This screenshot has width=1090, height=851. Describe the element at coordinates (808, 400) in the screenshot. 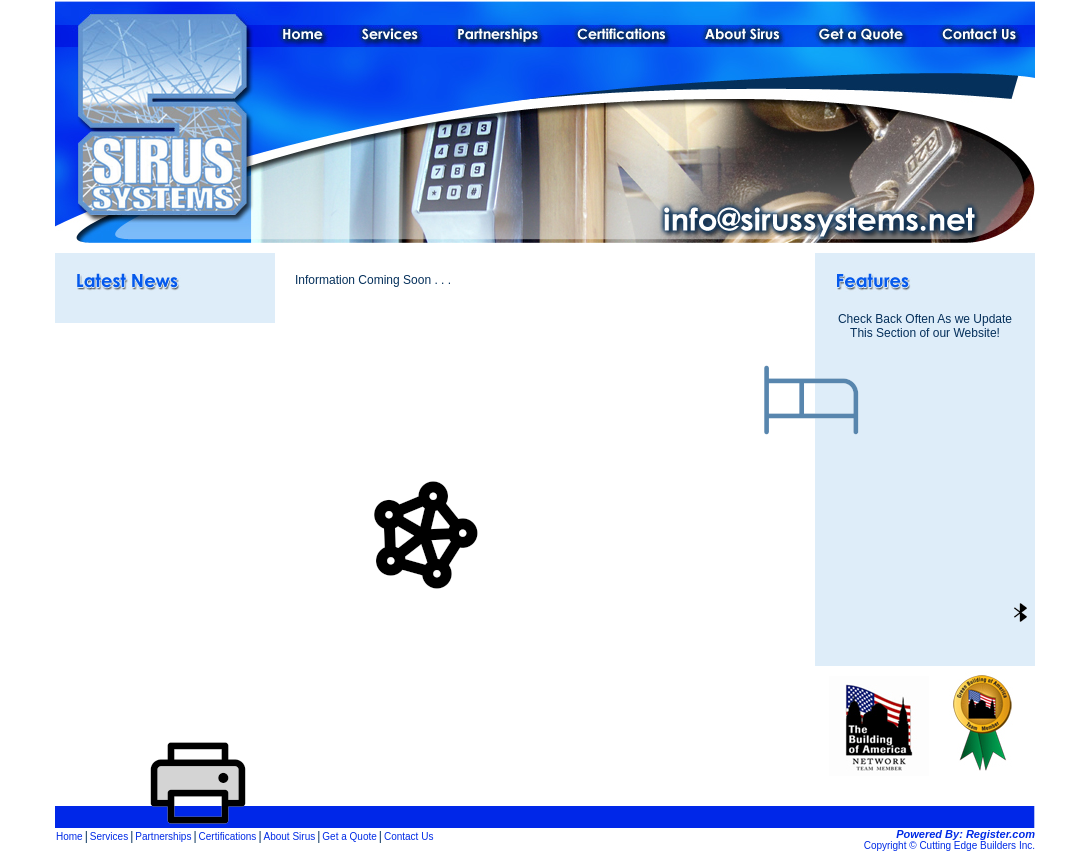

I see `view accommodation or hotel options` at that location.